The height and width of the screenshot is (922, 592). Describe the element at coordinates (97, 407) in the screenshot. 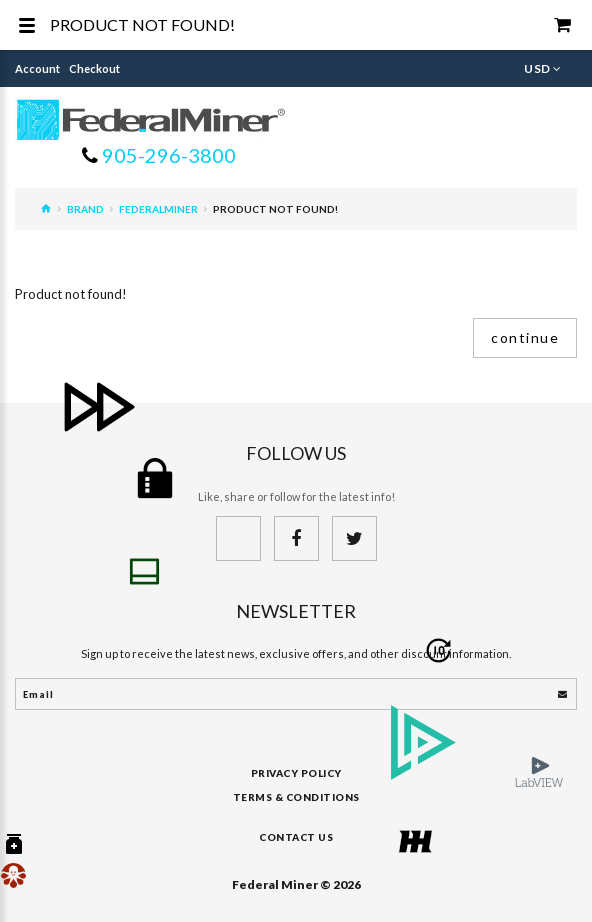

I see `fast forward or skip ahead in media playback` at that location.